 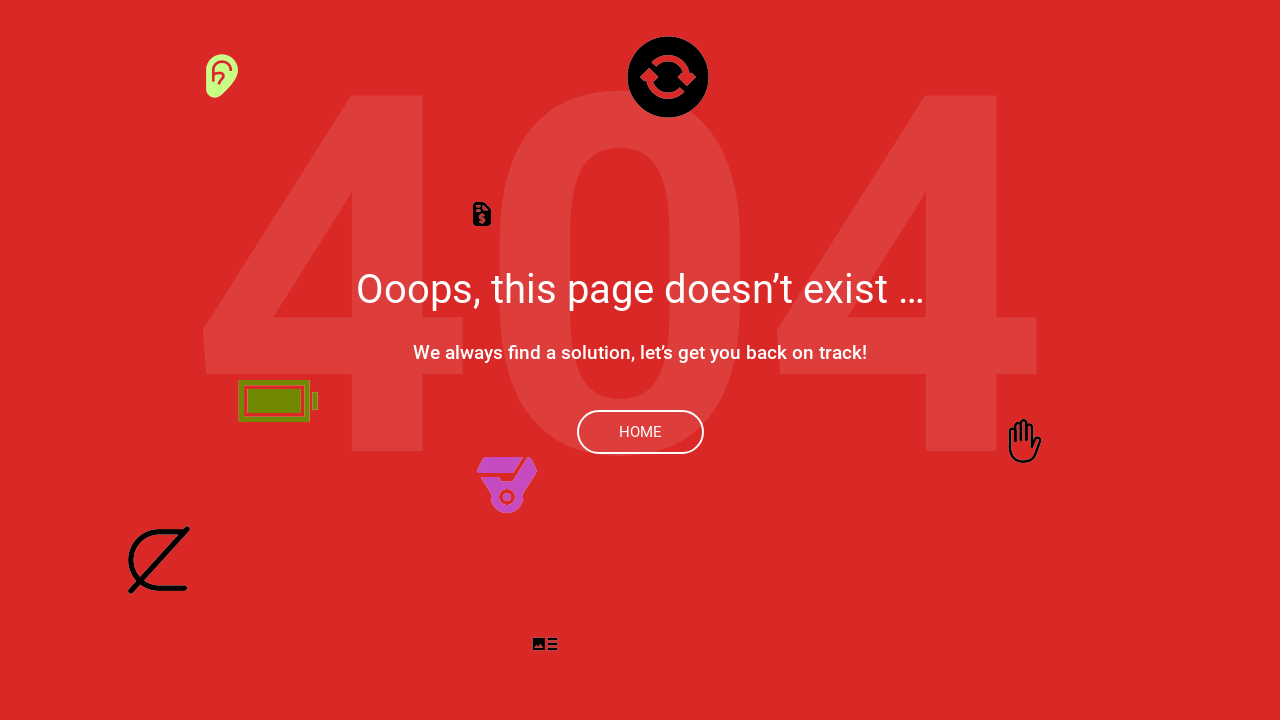 I want to click on sync data or refresh content, so click(x=668, y=77).